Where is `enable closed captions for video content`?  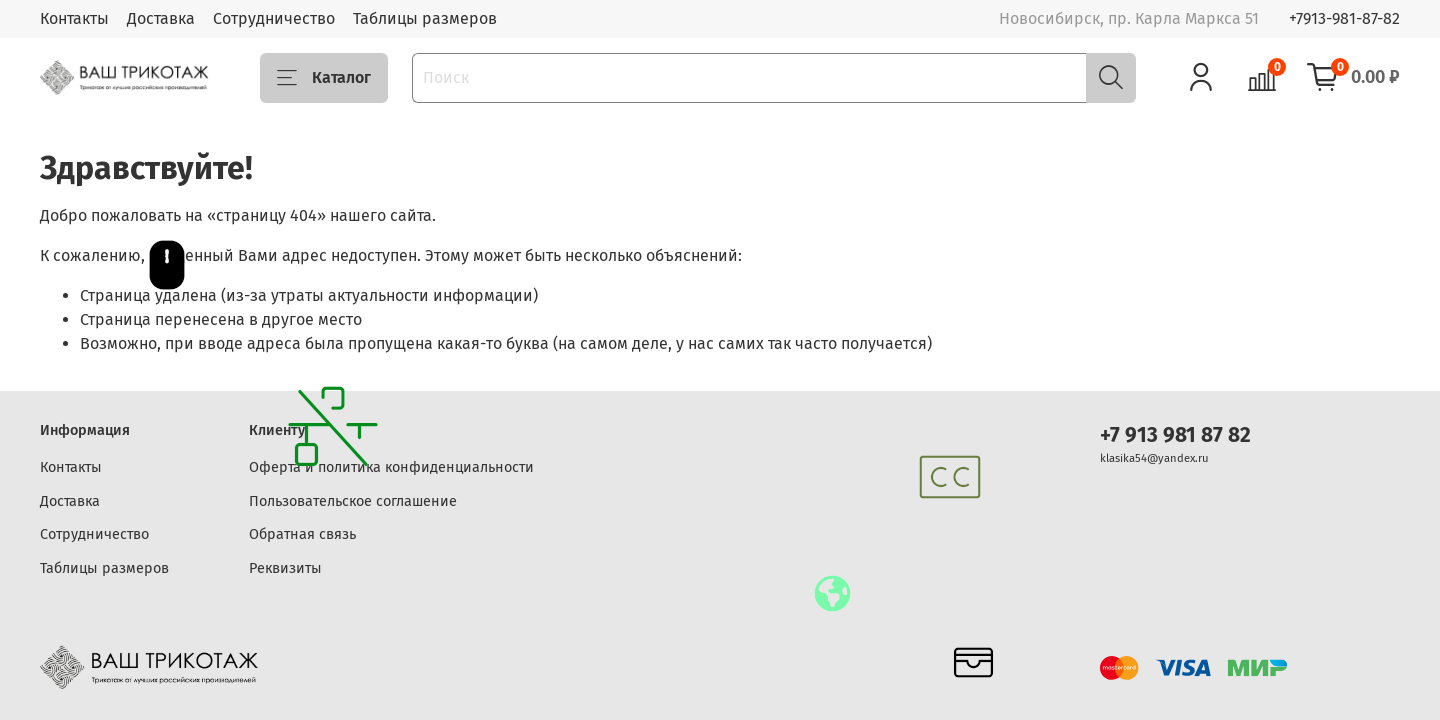 enable closed captions for video content is located at coordinates (950, 477).